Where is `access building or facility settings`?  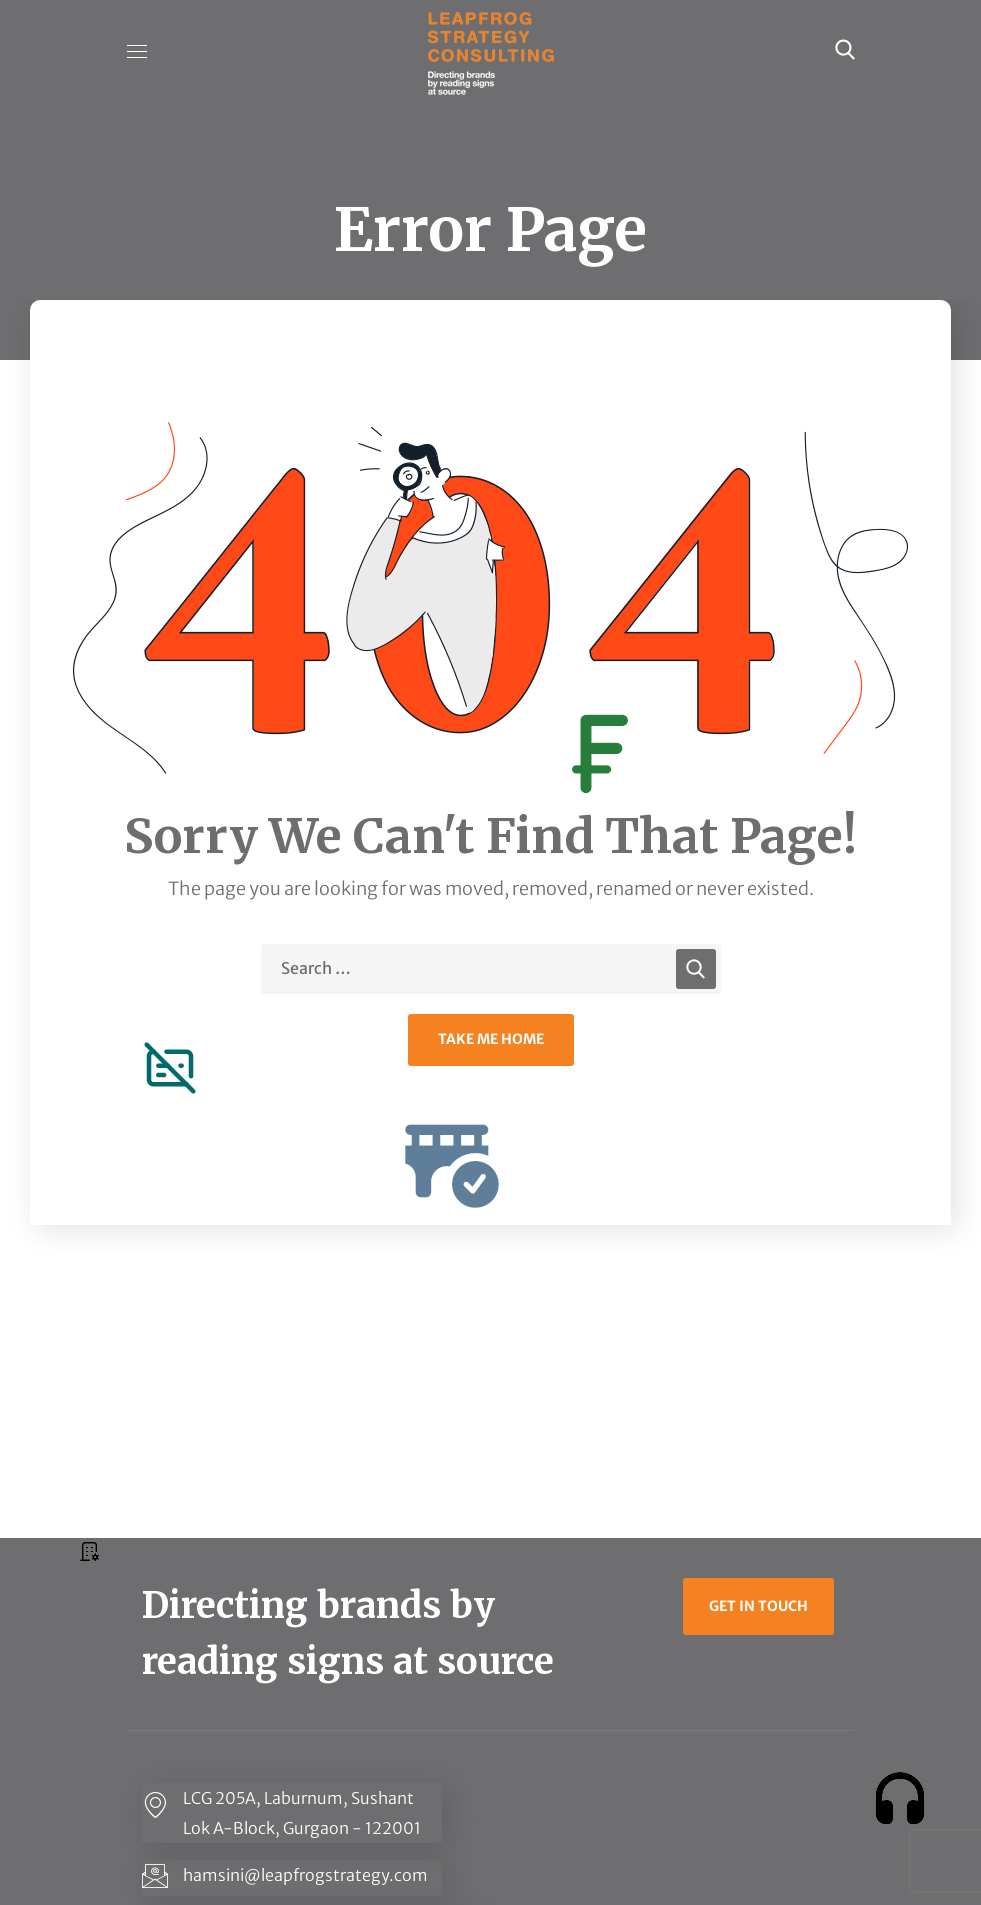 access building or facility settings is located at coordinates (89, 1551).